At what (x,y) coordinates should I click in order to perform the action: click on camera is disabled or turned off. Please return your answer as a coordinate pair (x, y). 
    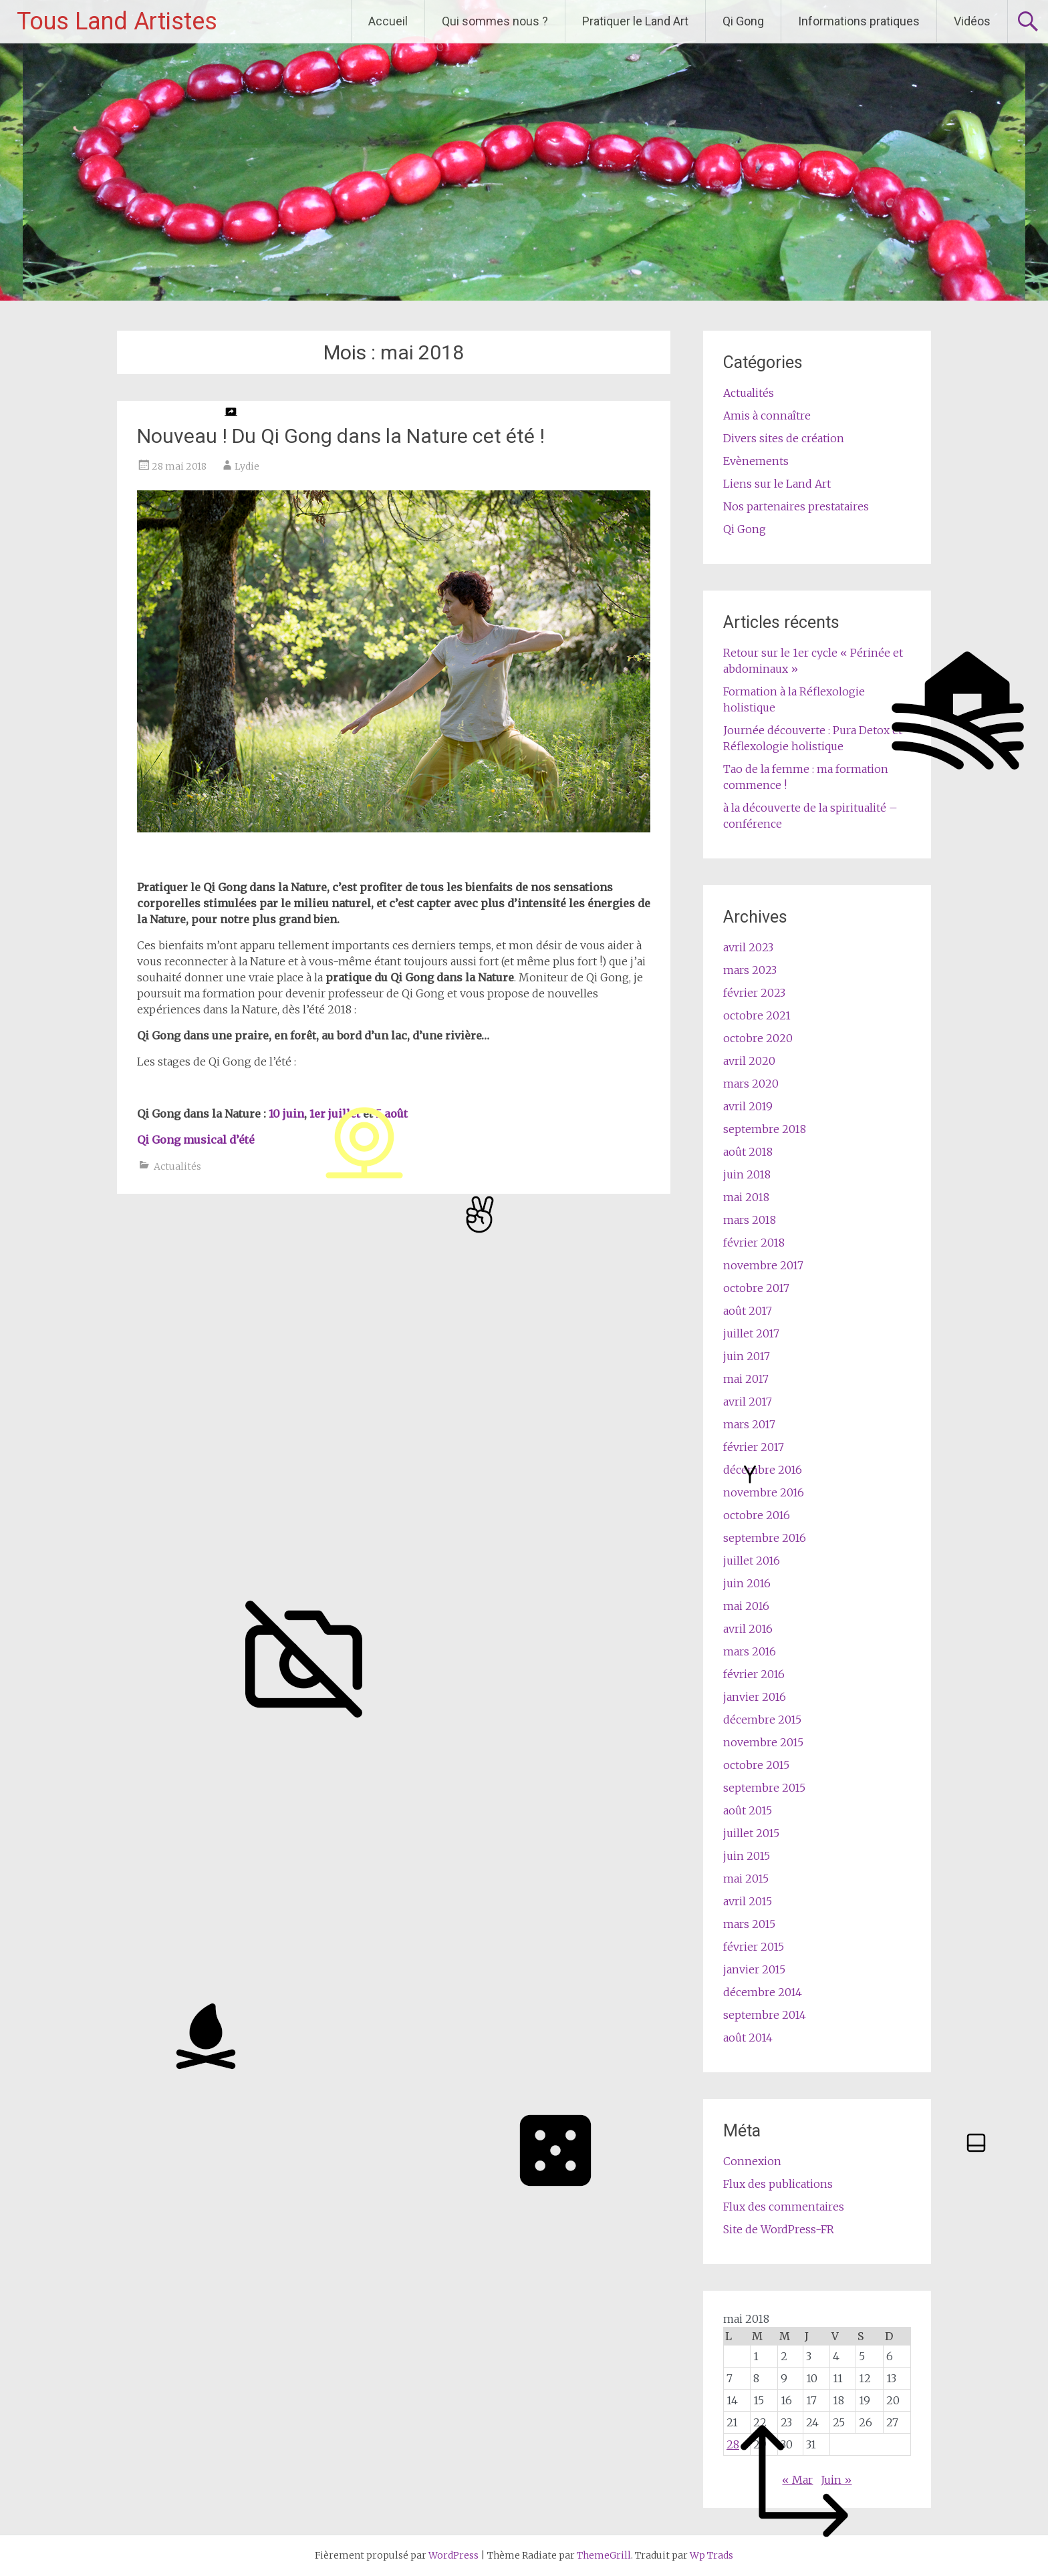
    Looking at the image, I should click on (303, 1659).